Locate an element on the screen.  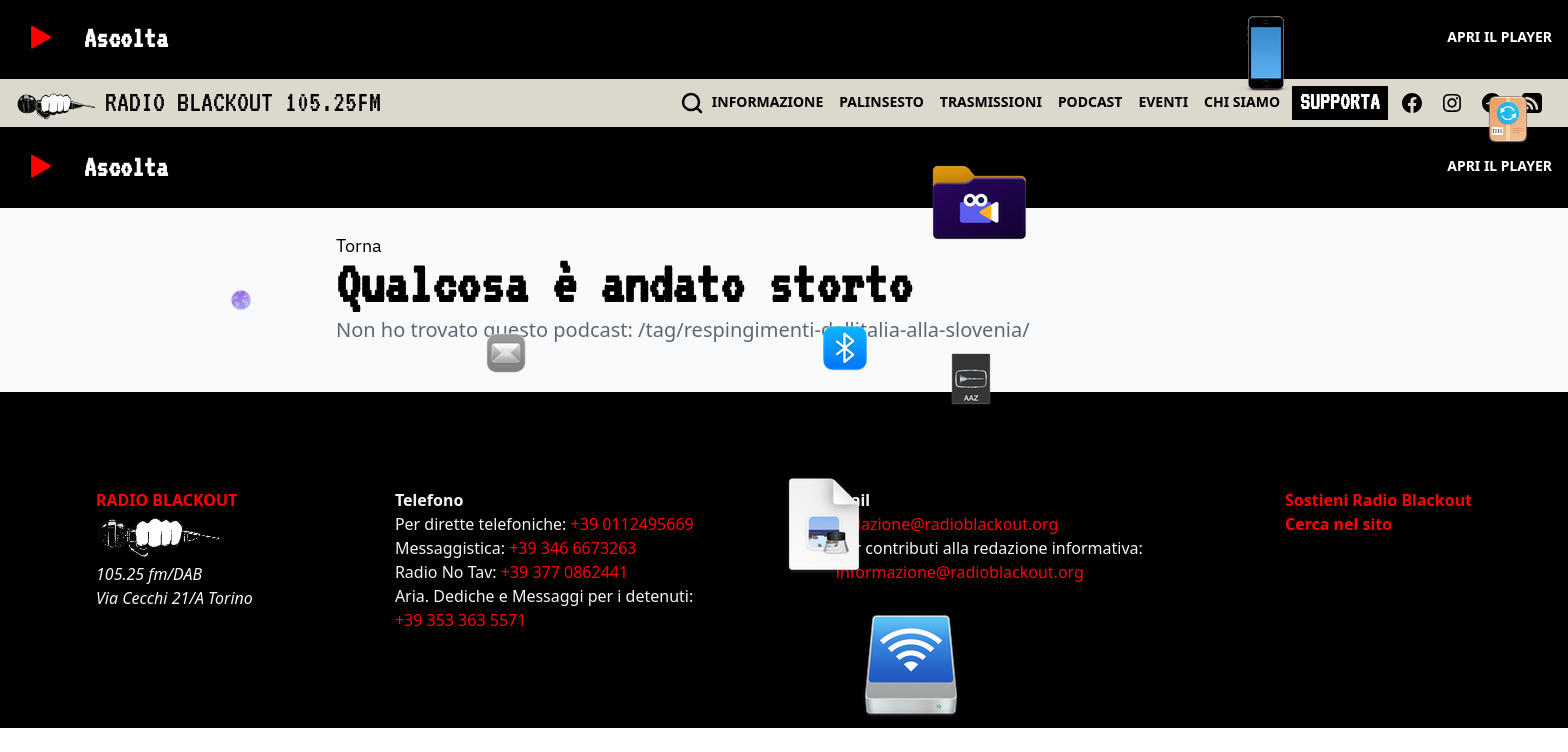
system package upgrade available is located at coordinates (1508, 119).